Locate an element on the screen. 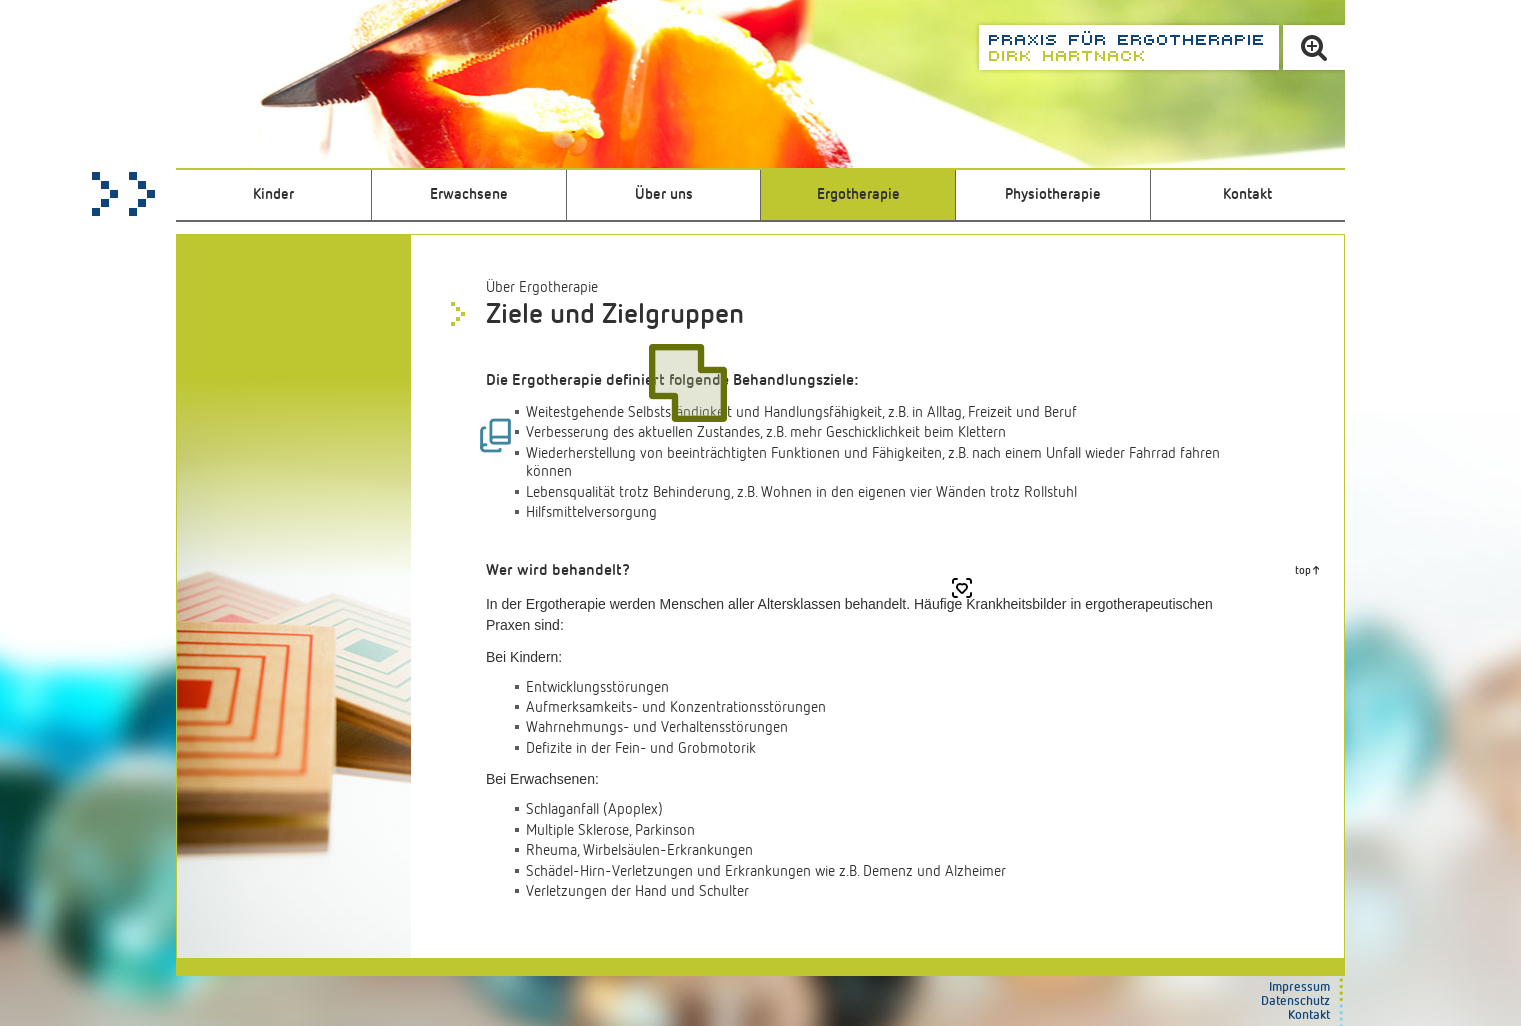  scan or detect health vitals is located at coordinates (962, 588).